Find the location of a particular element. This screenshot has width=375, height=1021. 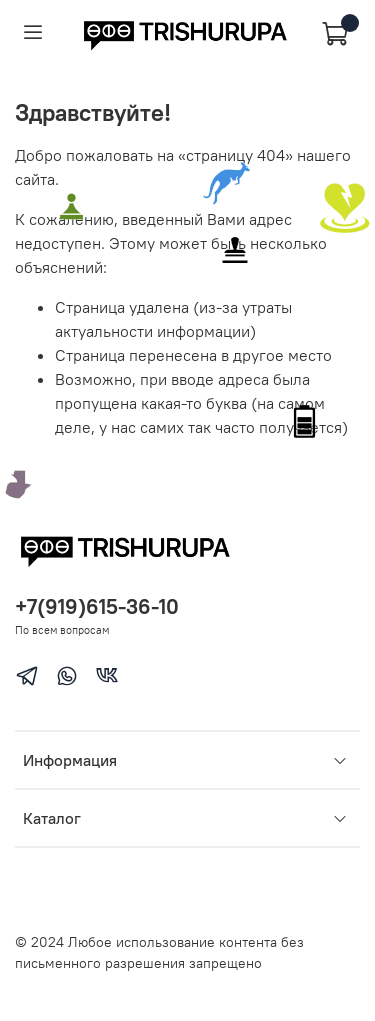

select Guatemala as your country or region is located at coordinates (18, 484).